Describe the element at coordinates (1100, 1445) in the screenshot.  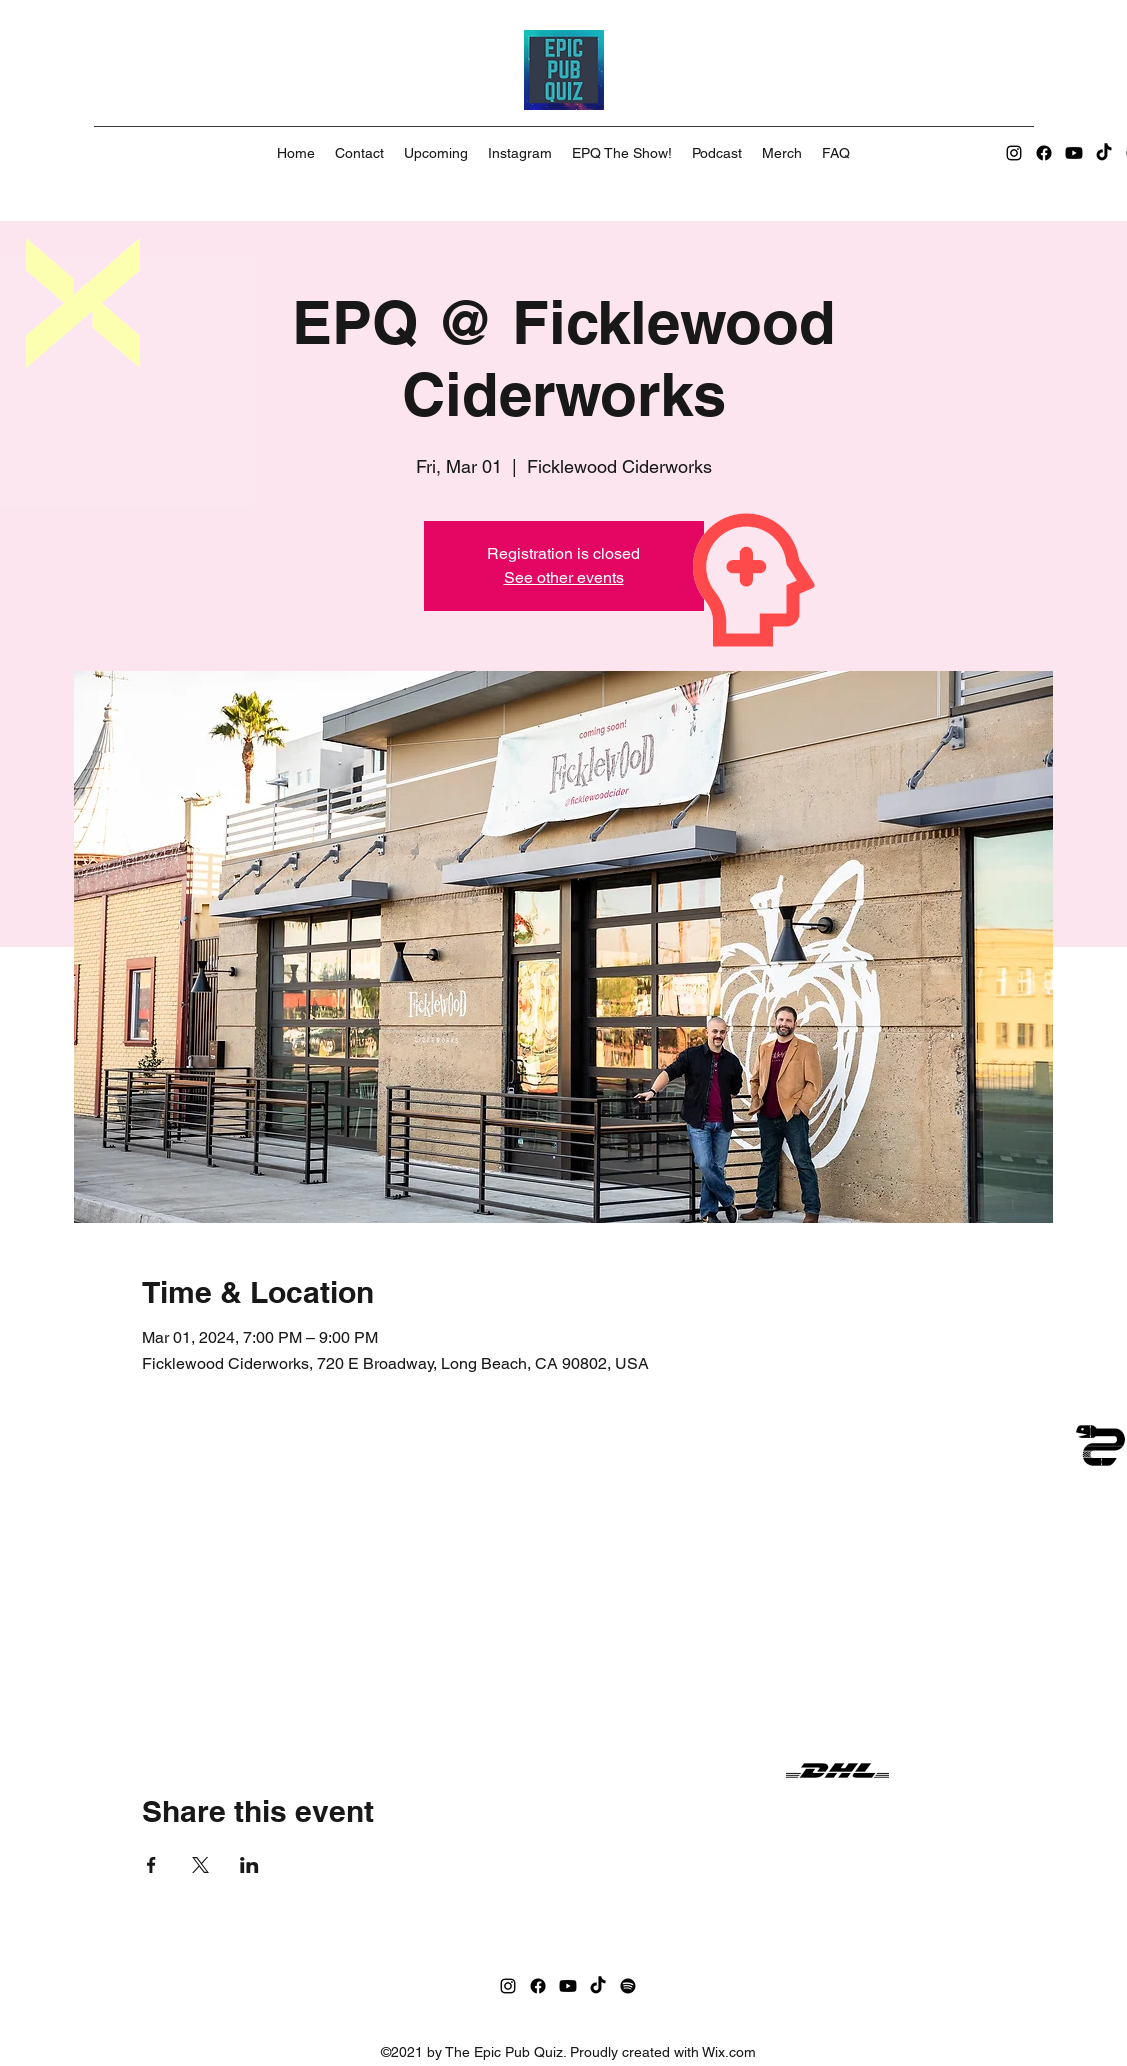
I see `pyscaffold python project scaffolding tool logo` at that location.